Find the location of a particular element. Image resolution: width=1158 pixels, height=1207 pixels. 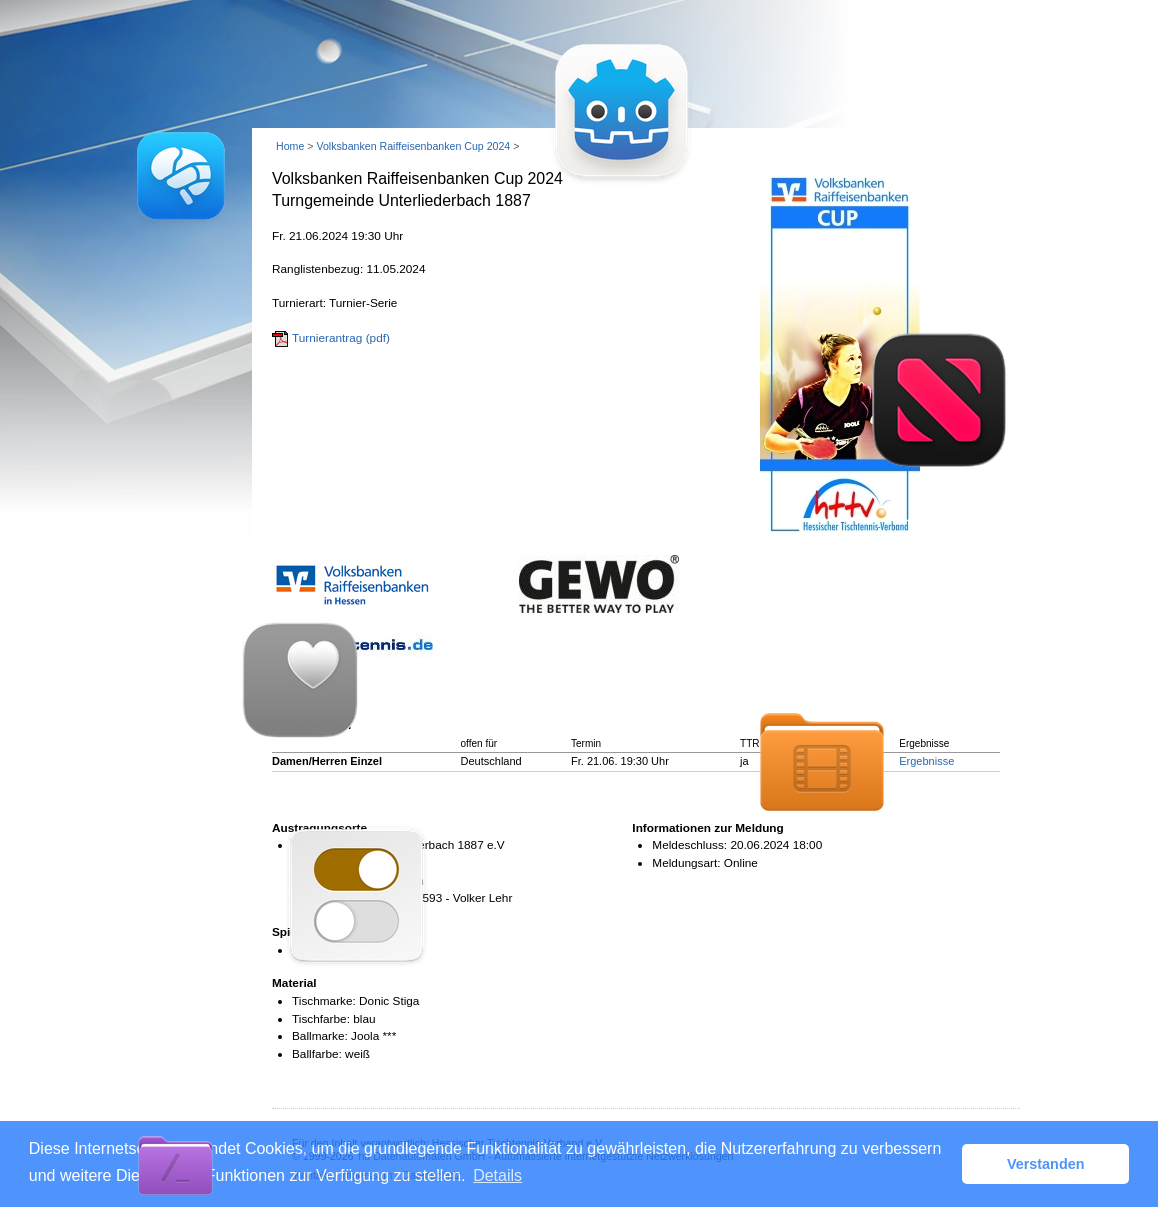

access the root directory is located at coordinates (175, 1165).